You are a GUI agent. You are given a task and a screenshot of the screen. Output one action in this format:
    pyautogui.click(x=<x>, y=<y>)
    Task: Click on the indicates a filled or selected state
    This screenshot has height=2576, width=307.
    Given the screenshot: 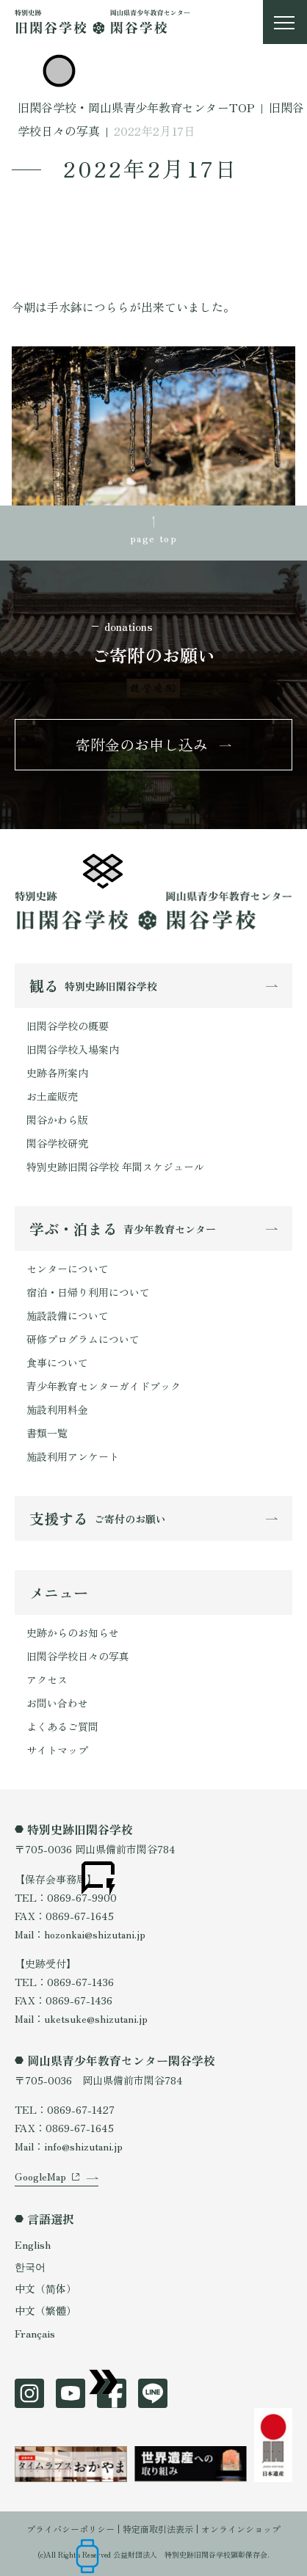 What is the action you would take?
    pyautogui.click(x=59, y=70)
    